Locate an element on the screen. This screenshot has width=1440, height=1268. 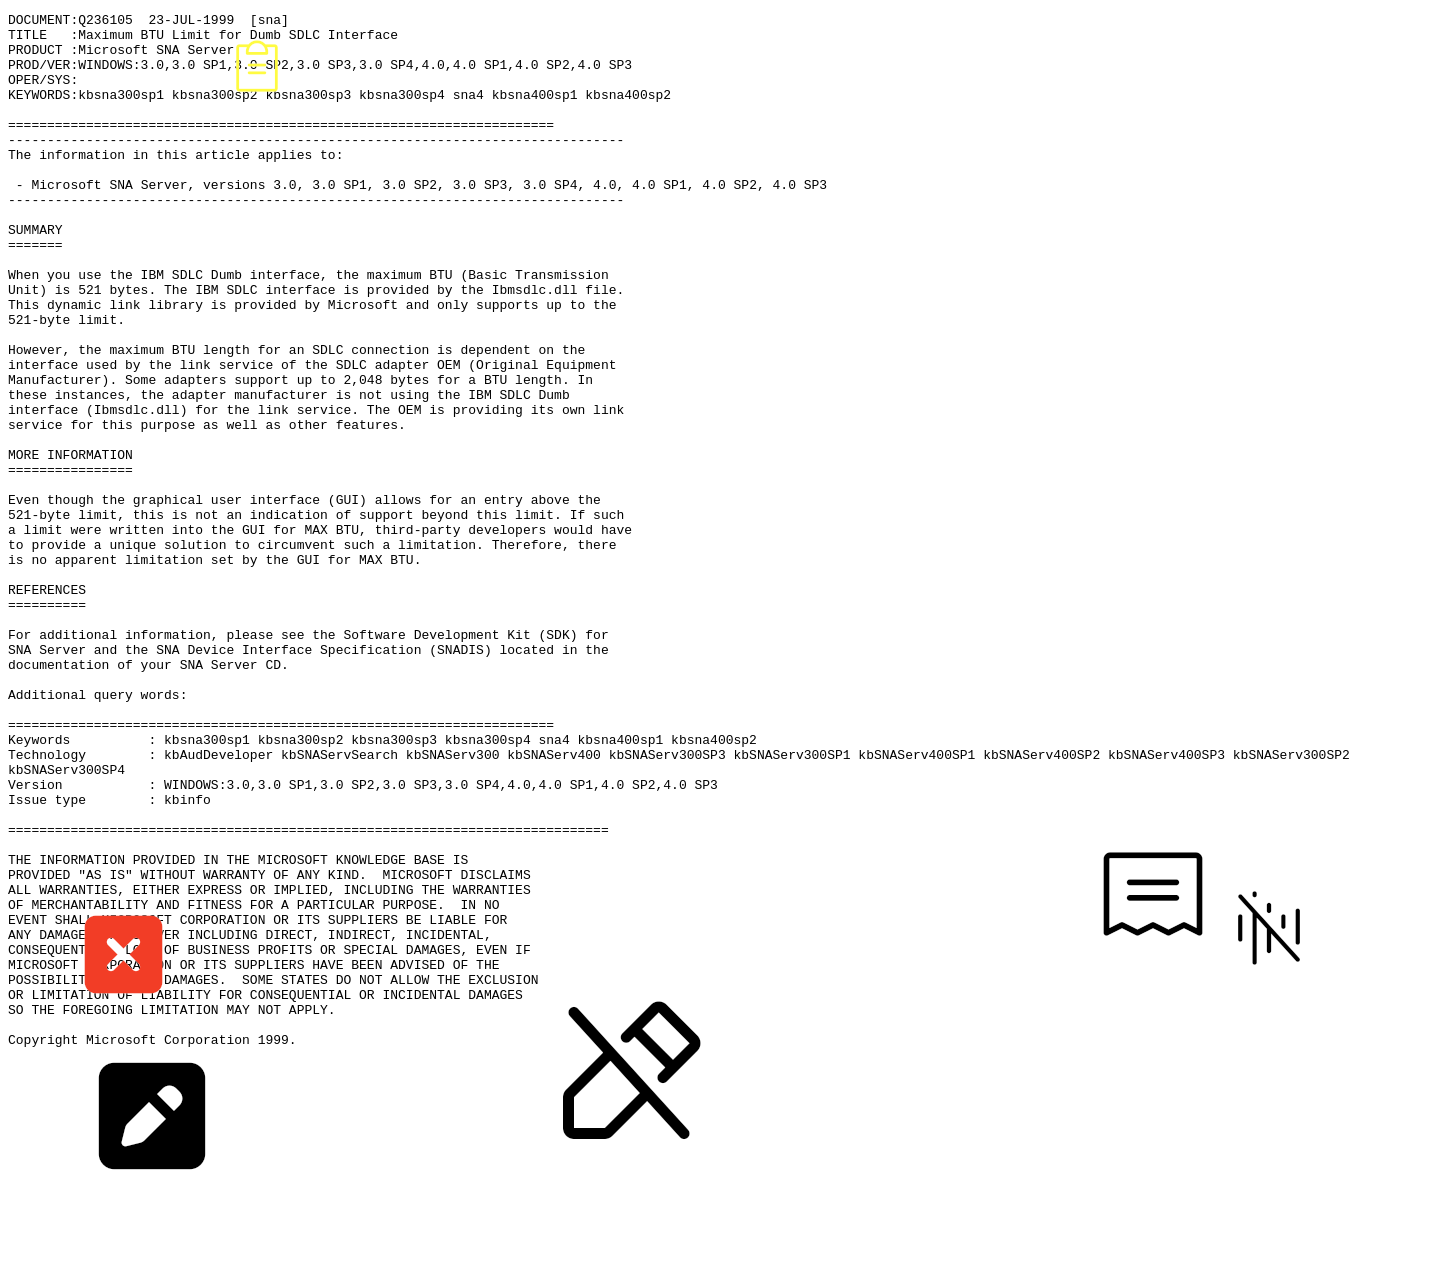
view clipboard contents is located at coordinates (257, 67).